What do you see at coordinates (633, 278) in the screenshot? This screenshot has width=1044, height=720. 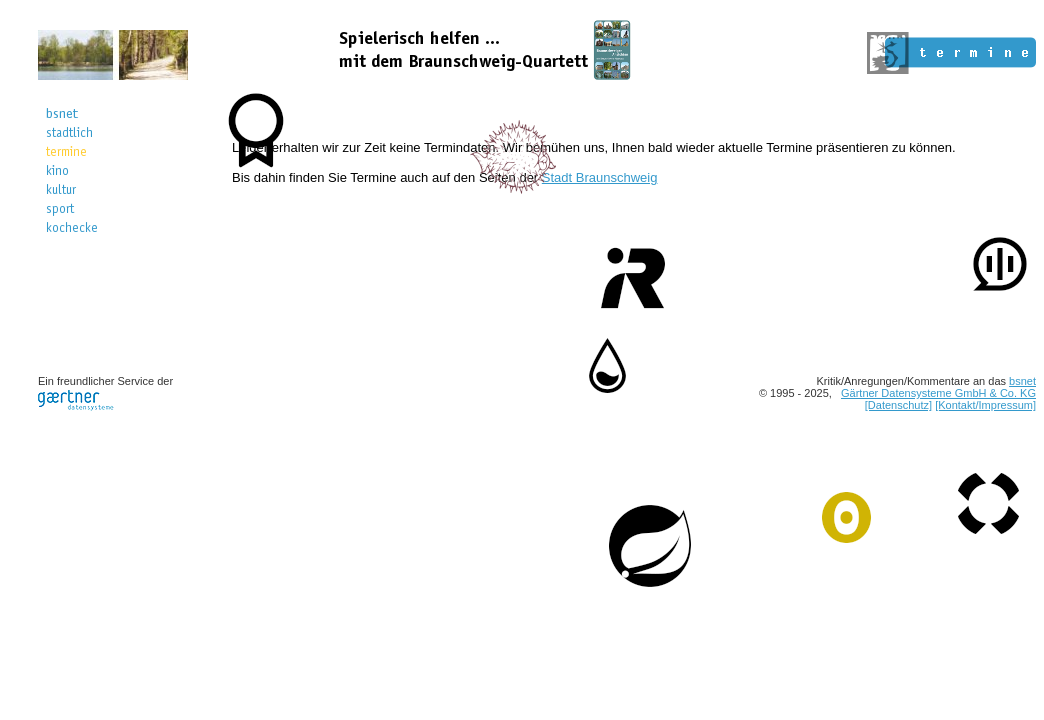 I see `open the iRobot app` at bounding box center [633, 278].